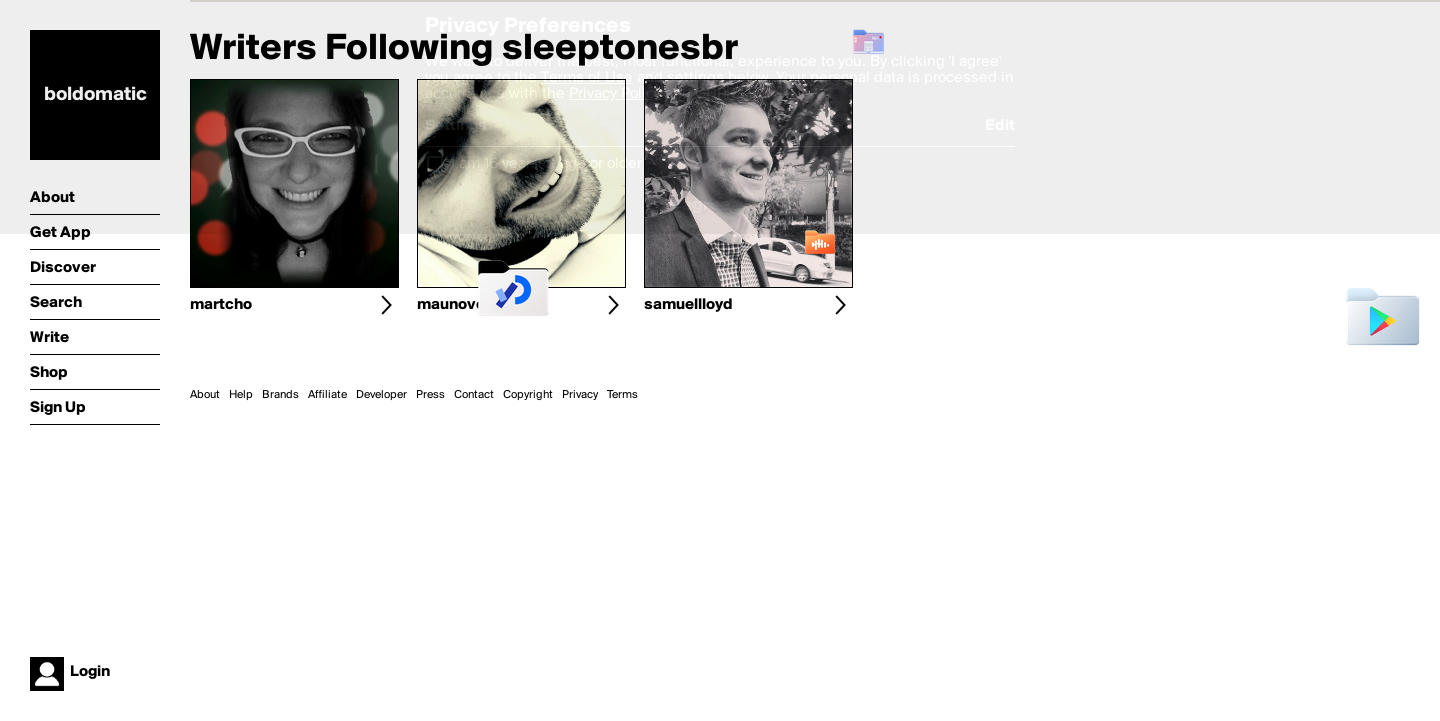 The width and height of the screenshot is (1440, 721). What do you see at coordinates (820, 243) in the screenshot?
I see `open castbox podcast downloads folder` at bounding box center [820, 243].